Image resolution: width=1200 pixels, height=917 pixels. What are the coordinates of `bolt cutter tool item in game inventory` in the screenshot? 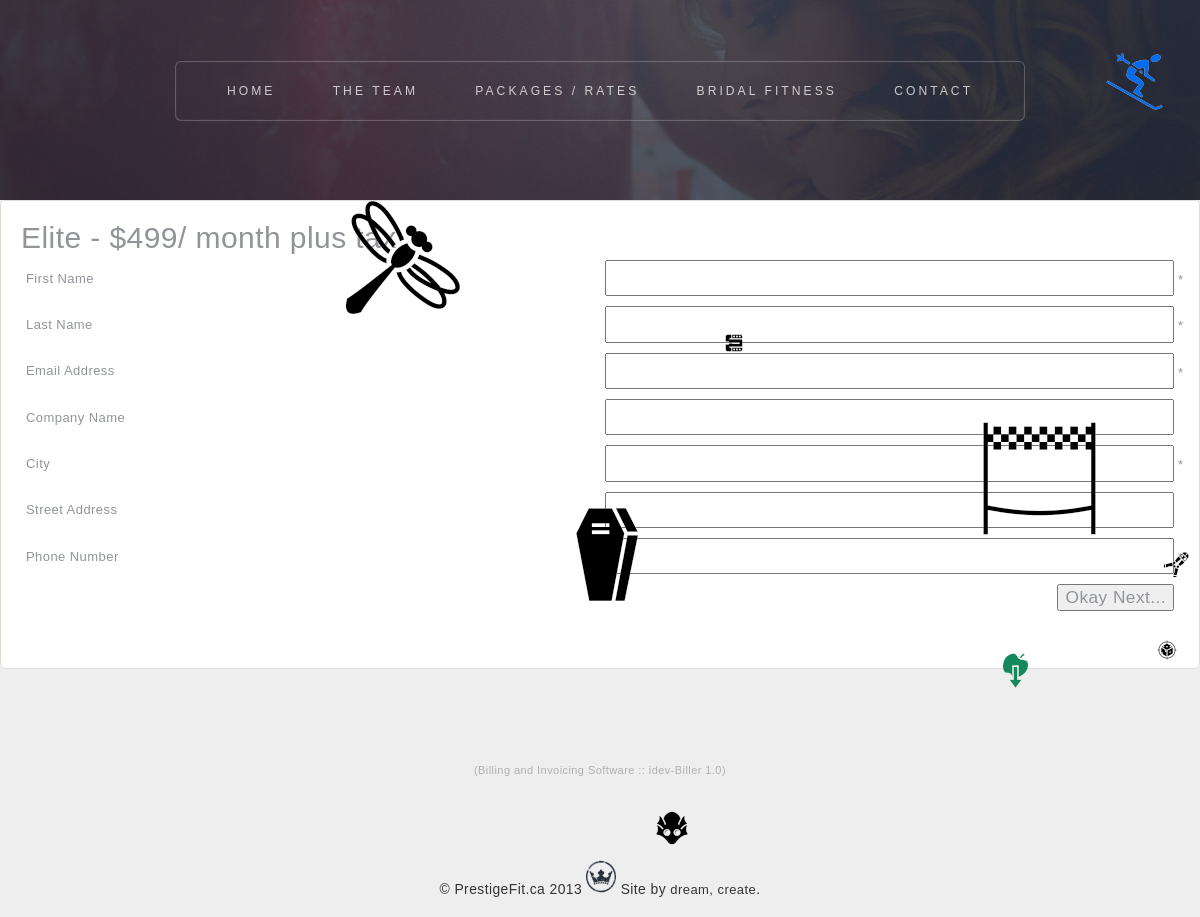 It's located at (1176, 564).